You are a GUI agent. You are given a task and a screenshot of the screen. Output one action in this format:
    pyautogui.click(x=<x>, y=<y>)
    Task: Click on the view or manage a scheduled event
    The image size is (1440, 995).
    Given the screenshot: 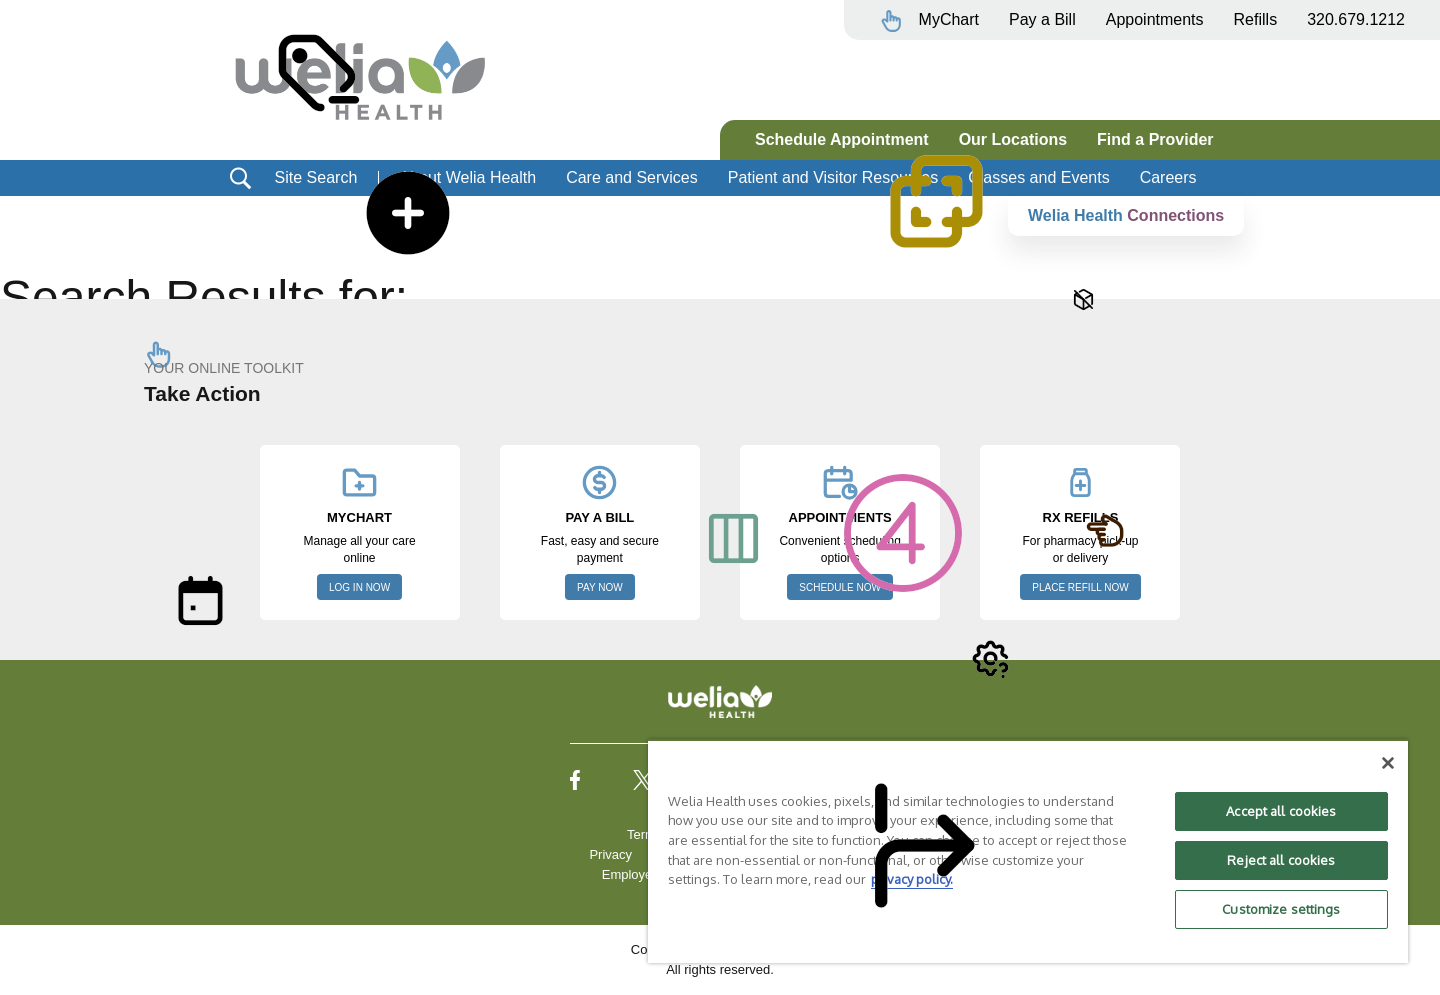 What is the action you would take?
    pyautogui.click(x=200, y=600)
    